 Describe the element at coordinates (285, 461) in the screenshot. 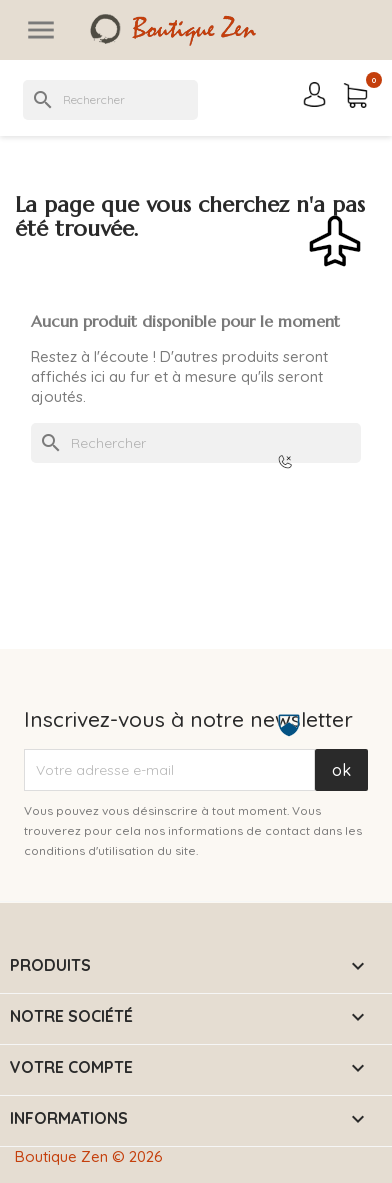

I see `end or decline a phone call` at that location.